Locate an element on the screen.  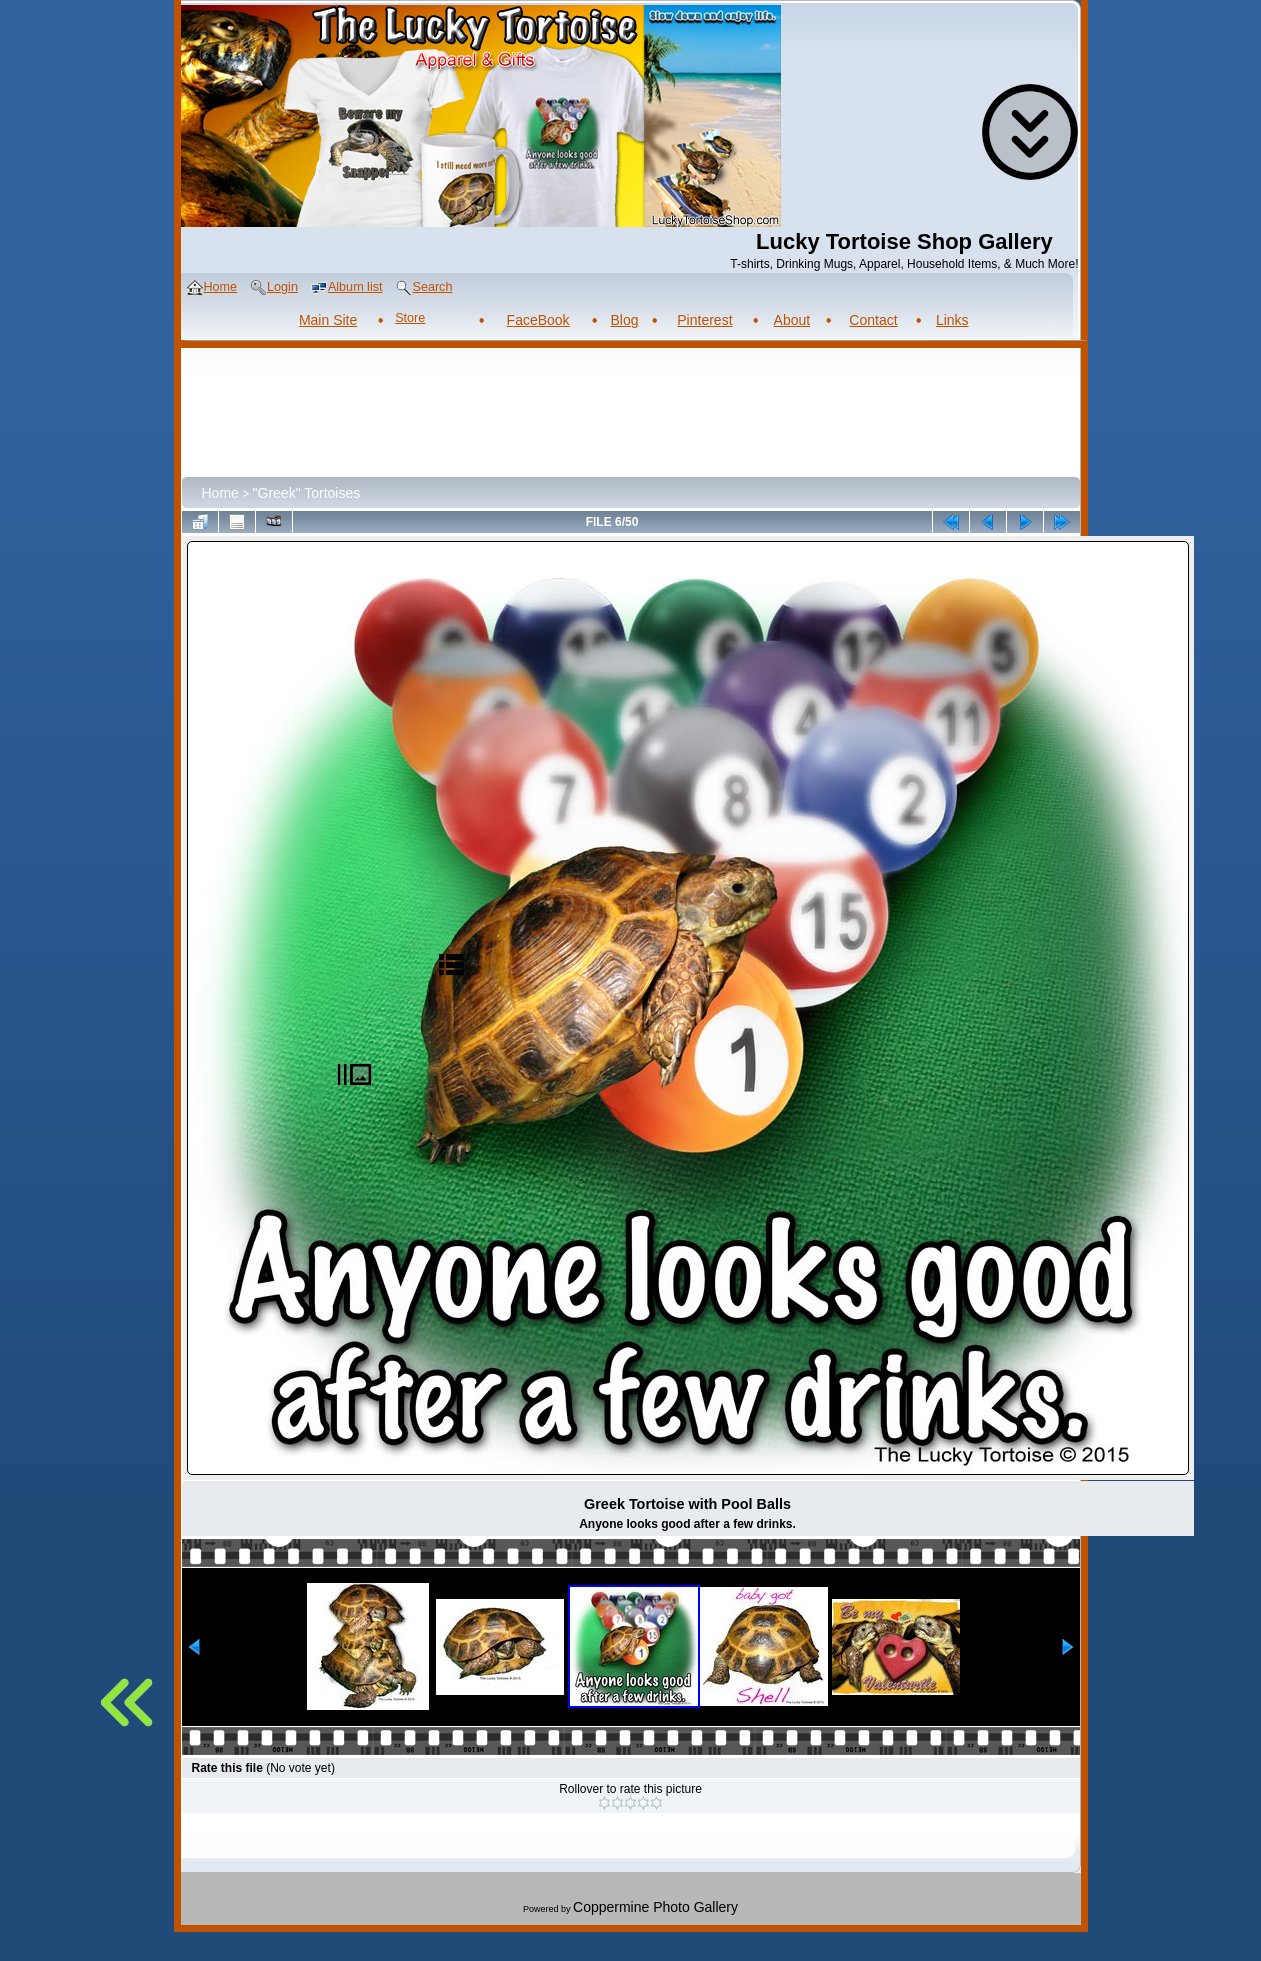
switch to list view is located at coordinates (452, 965).